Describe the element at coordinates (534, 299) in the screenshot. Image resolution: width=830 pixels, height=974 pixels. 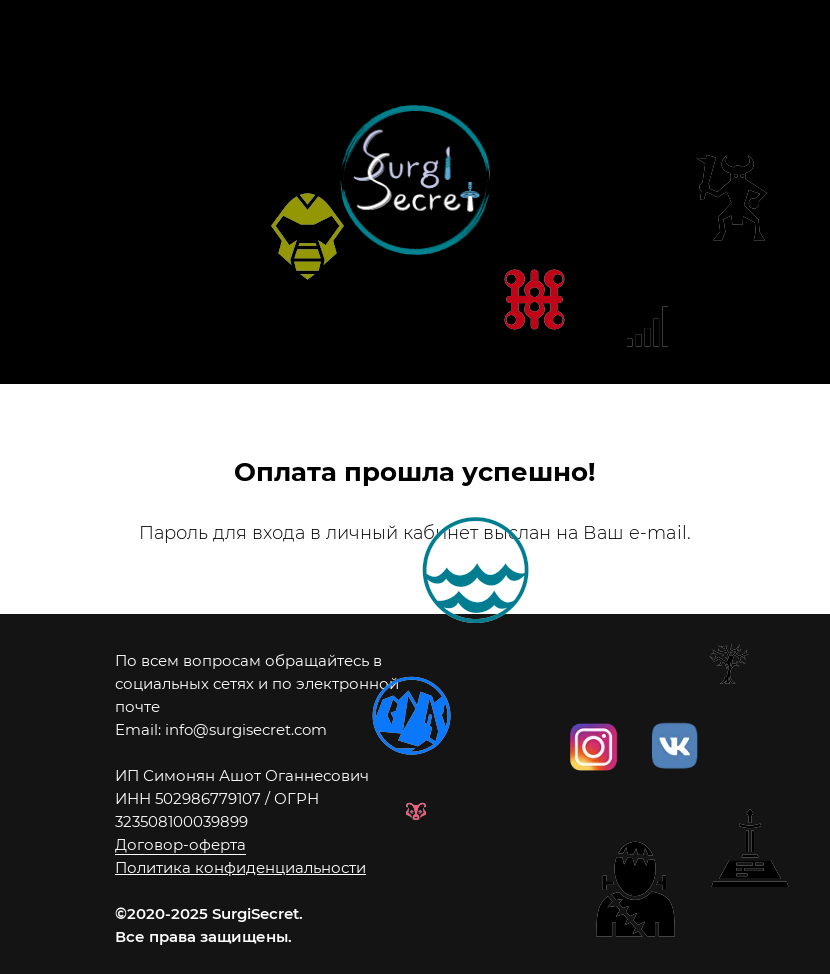
I see `access network or connection settings` at that location.